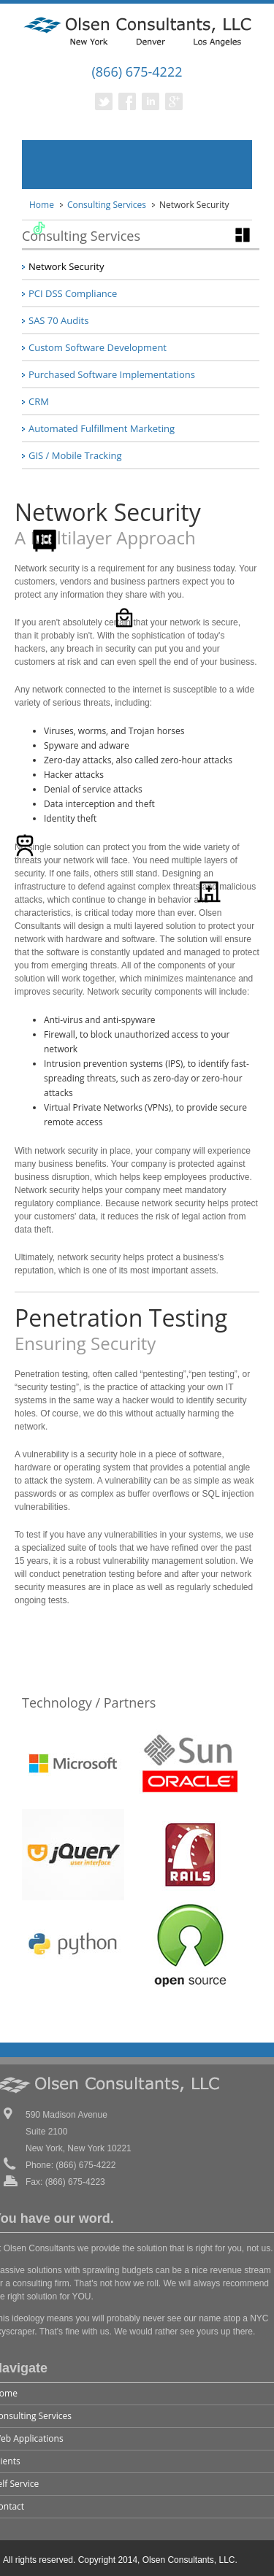  I want to click on find nearby hospitals, so click(209, 892).